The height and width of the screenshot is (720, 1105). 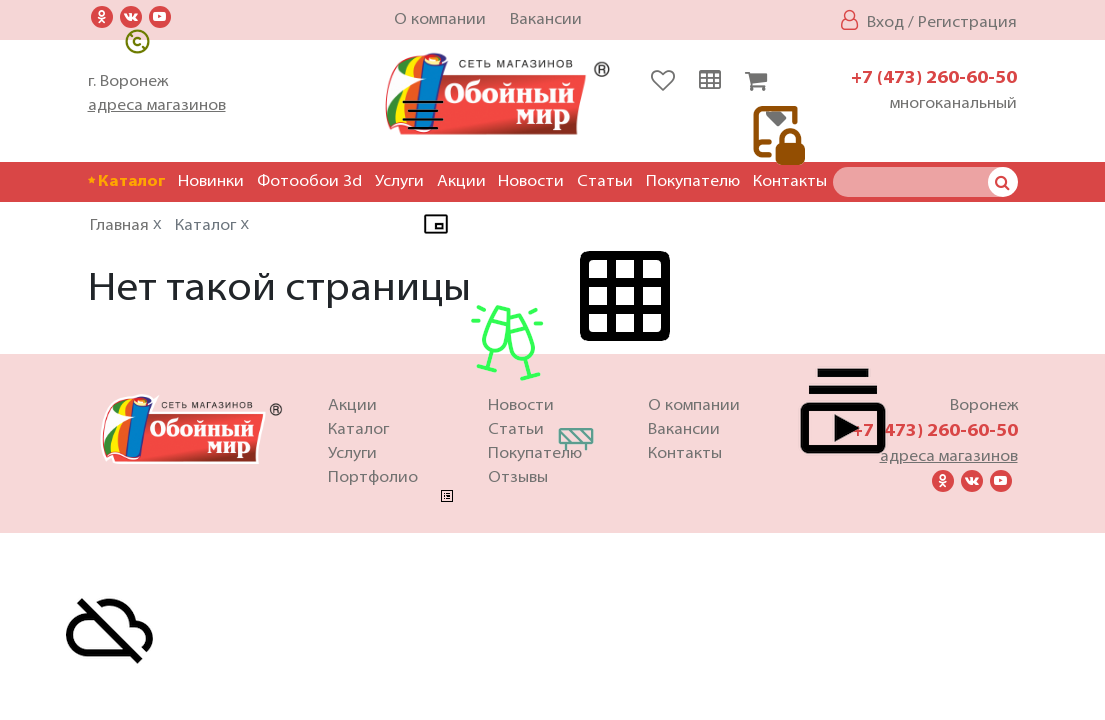 I want to click on view list details or items, so click(x=447, y=496).